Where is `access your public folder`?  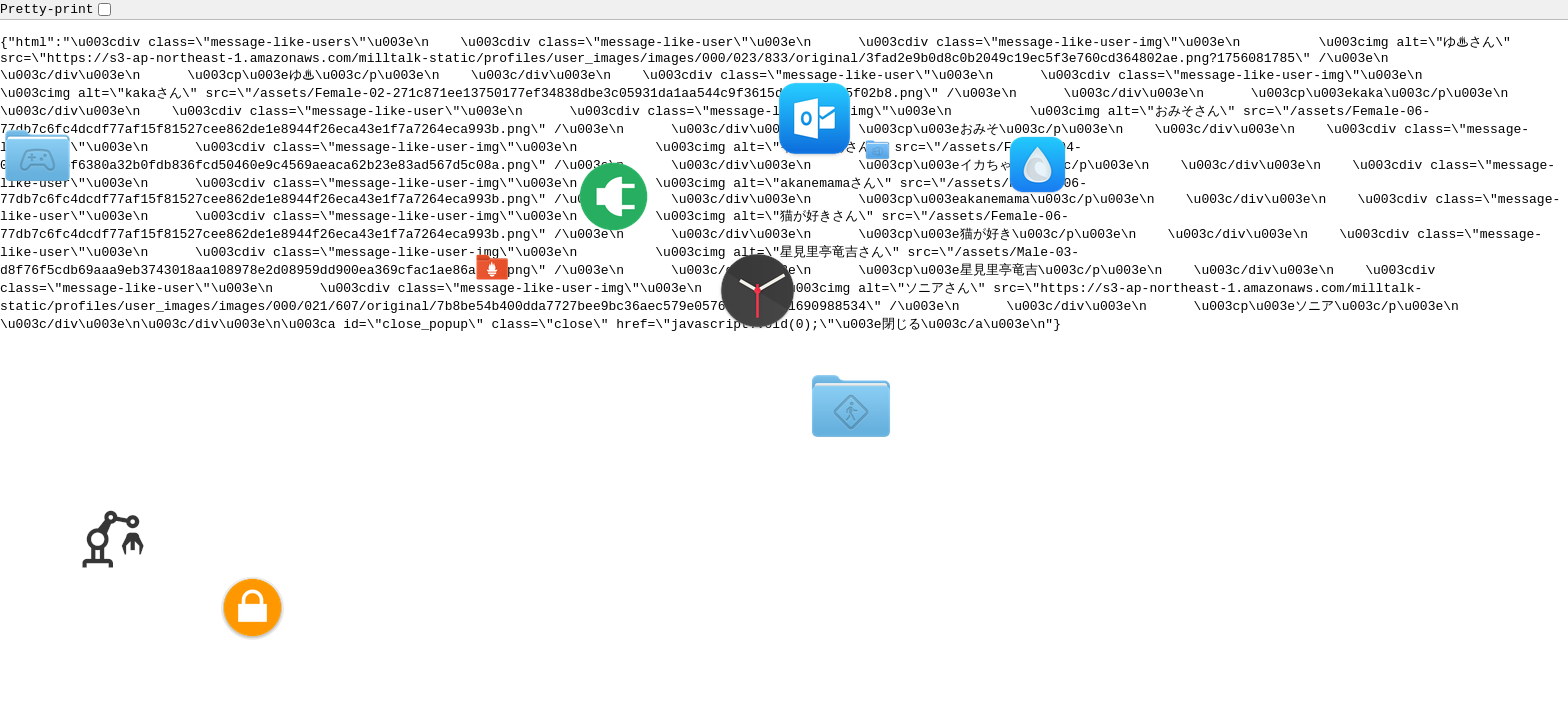
access your public folder is located at coordinates (851, 406).